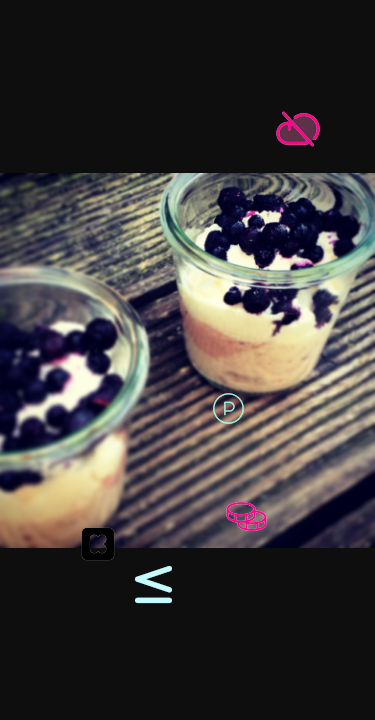 Image resolution: width=375 pixels, height=720 pixels. Describe the element at coordinates (298, 129) in the screenshot. I see `cloud sync is disabled or unavailable` at that location.